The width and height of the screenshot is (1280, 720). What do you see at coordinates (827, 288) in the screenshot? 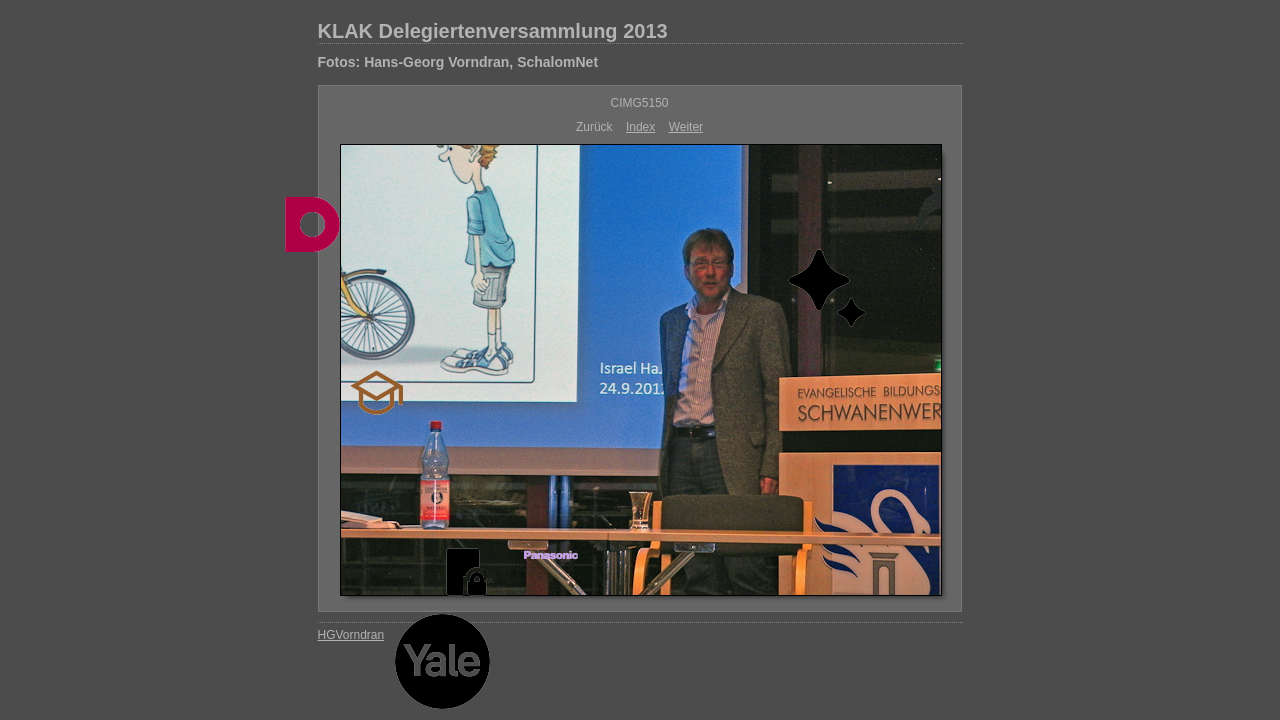
I see `open Google Bard AI assistant` at bounding box center [827, 288].